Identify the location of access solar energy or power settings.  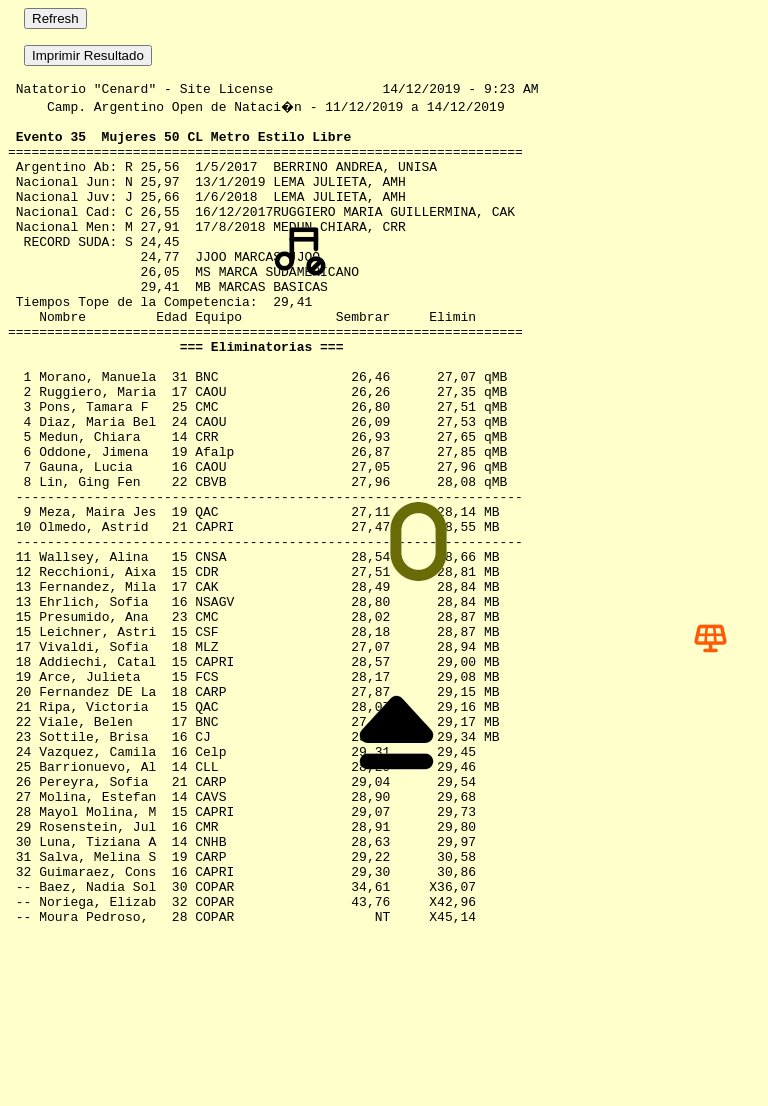
(710, 637).